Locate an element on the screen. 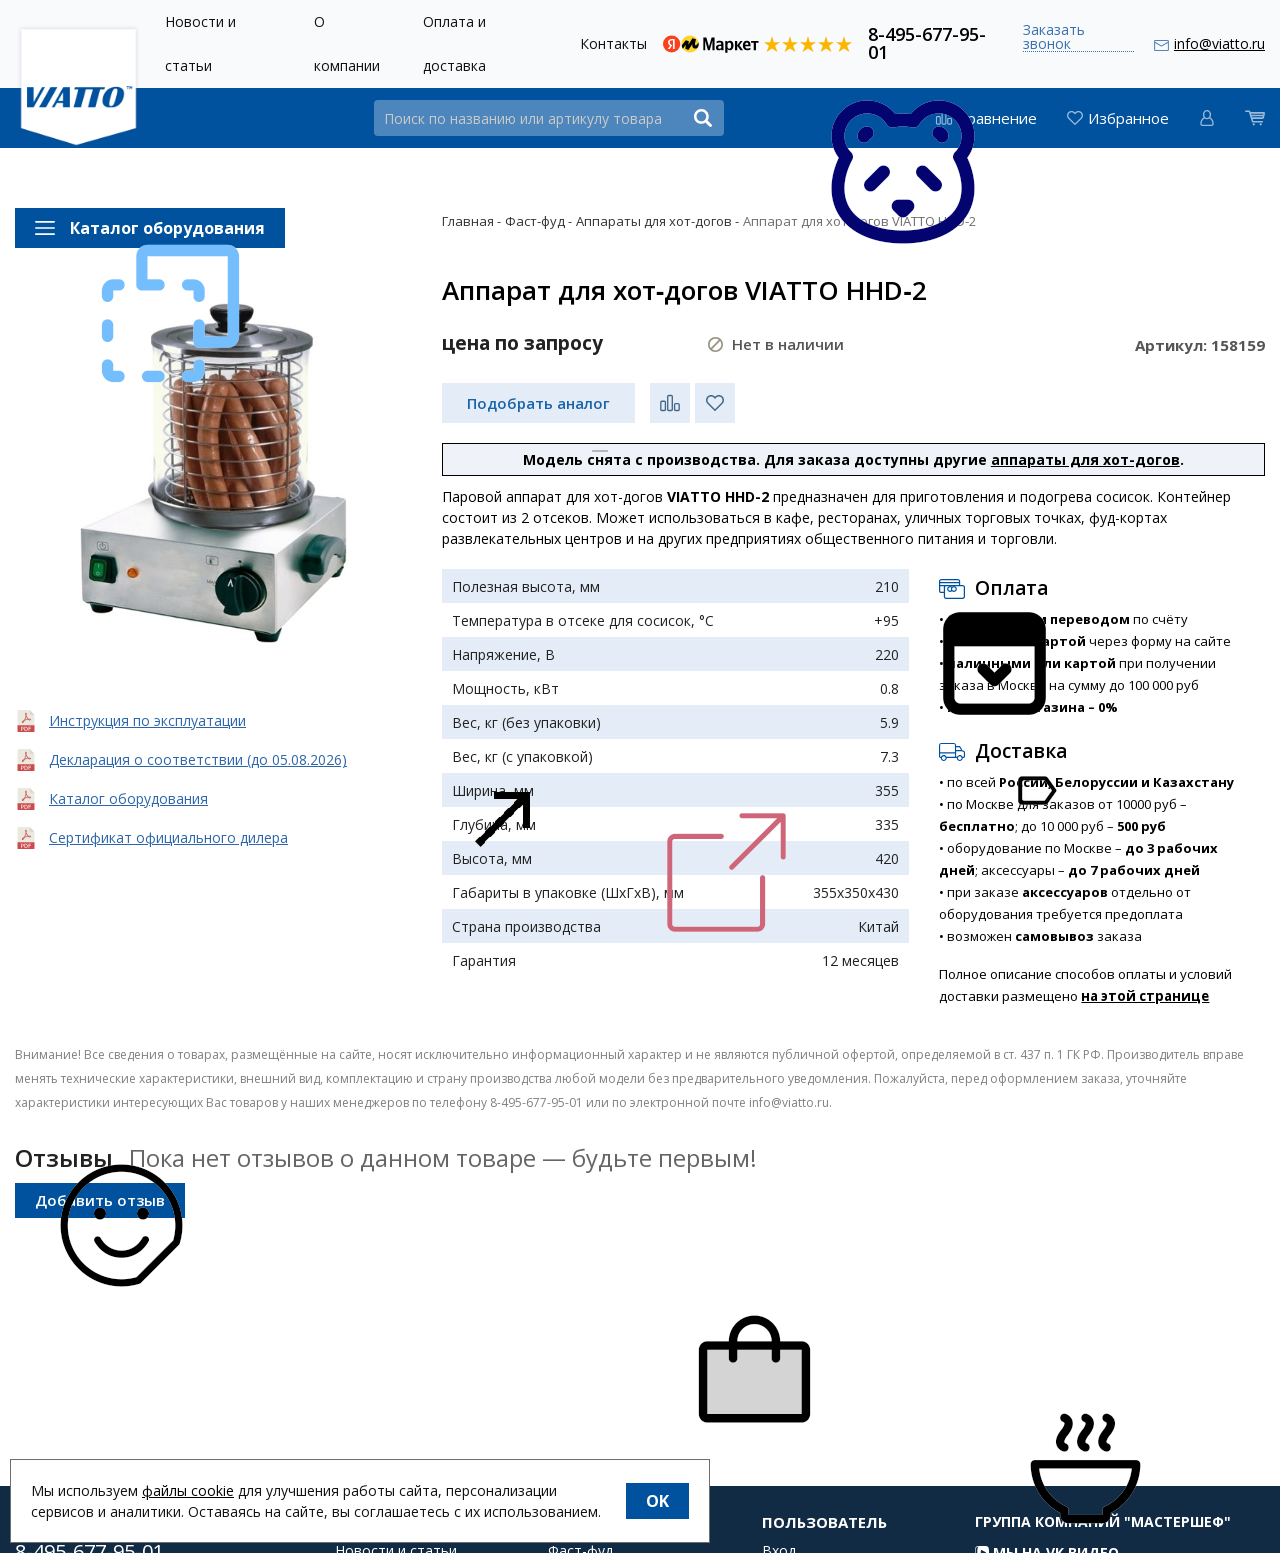 The width and height of the screenshot is (1280, 1553). expand the navigation bar is located at coordinates (994, 663).